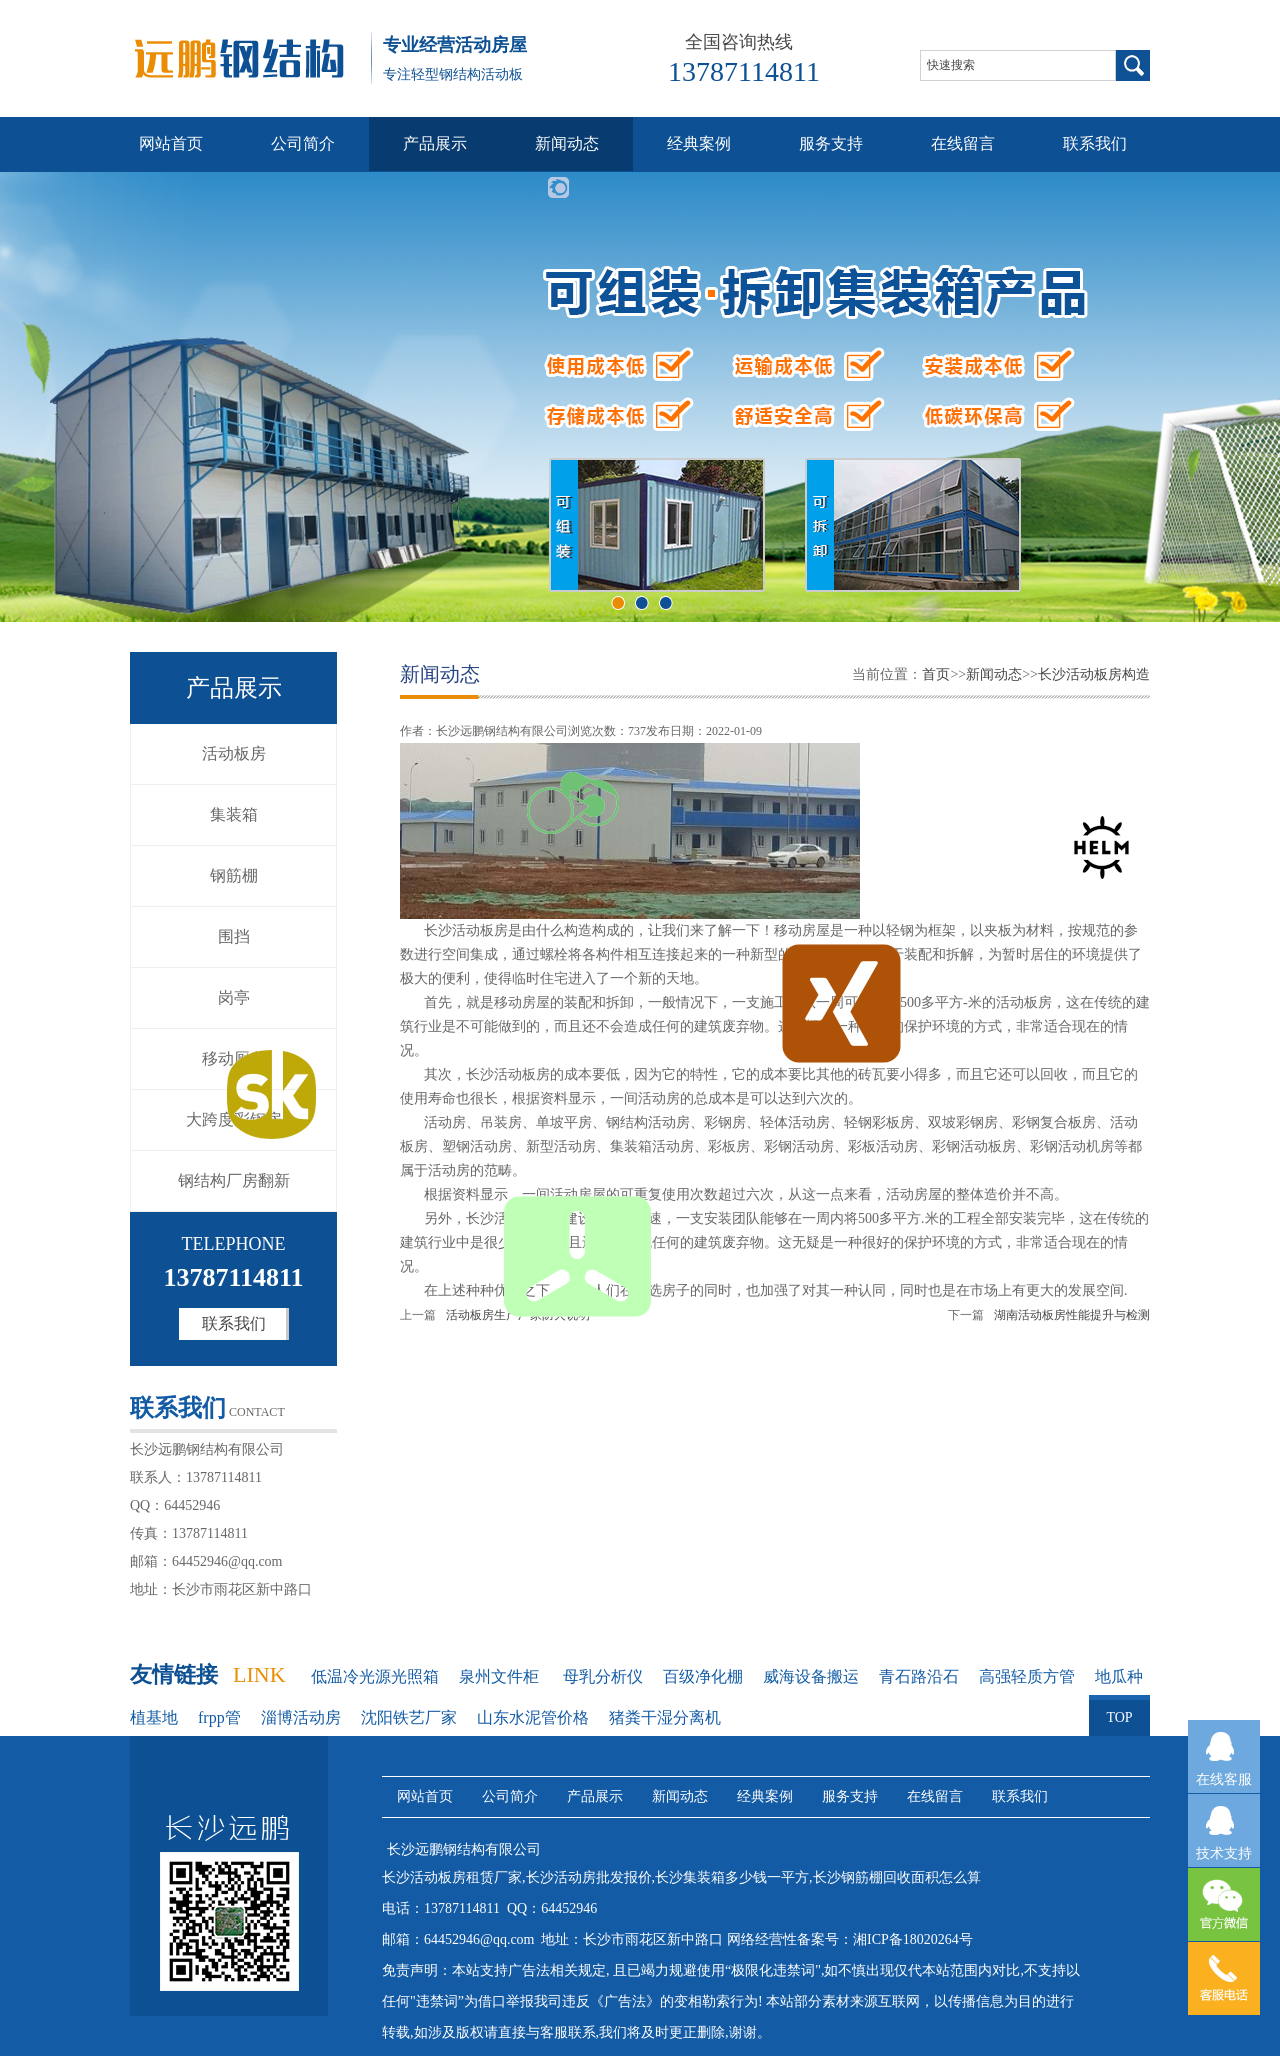 The image size is (1280, 2056). What do you see at coordinates (577, 1256) in the screenshot?
I see `k3s lightweight kubernetes distribution logo` at bounding box center [577, 1256].